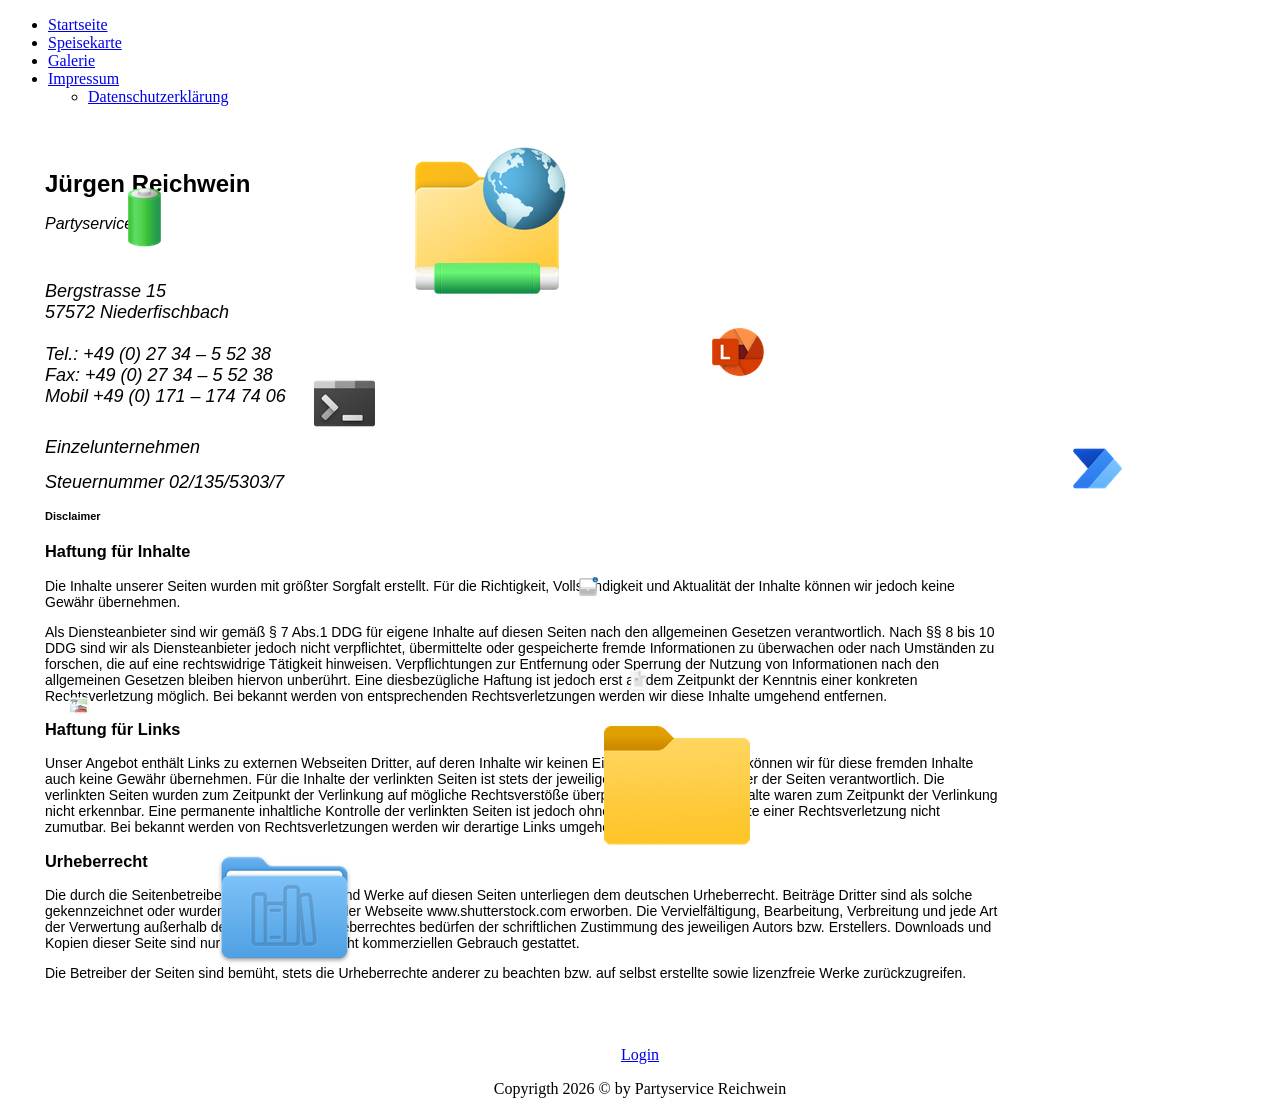  I want to click on open microsoft power automate, so click(1097, 468).